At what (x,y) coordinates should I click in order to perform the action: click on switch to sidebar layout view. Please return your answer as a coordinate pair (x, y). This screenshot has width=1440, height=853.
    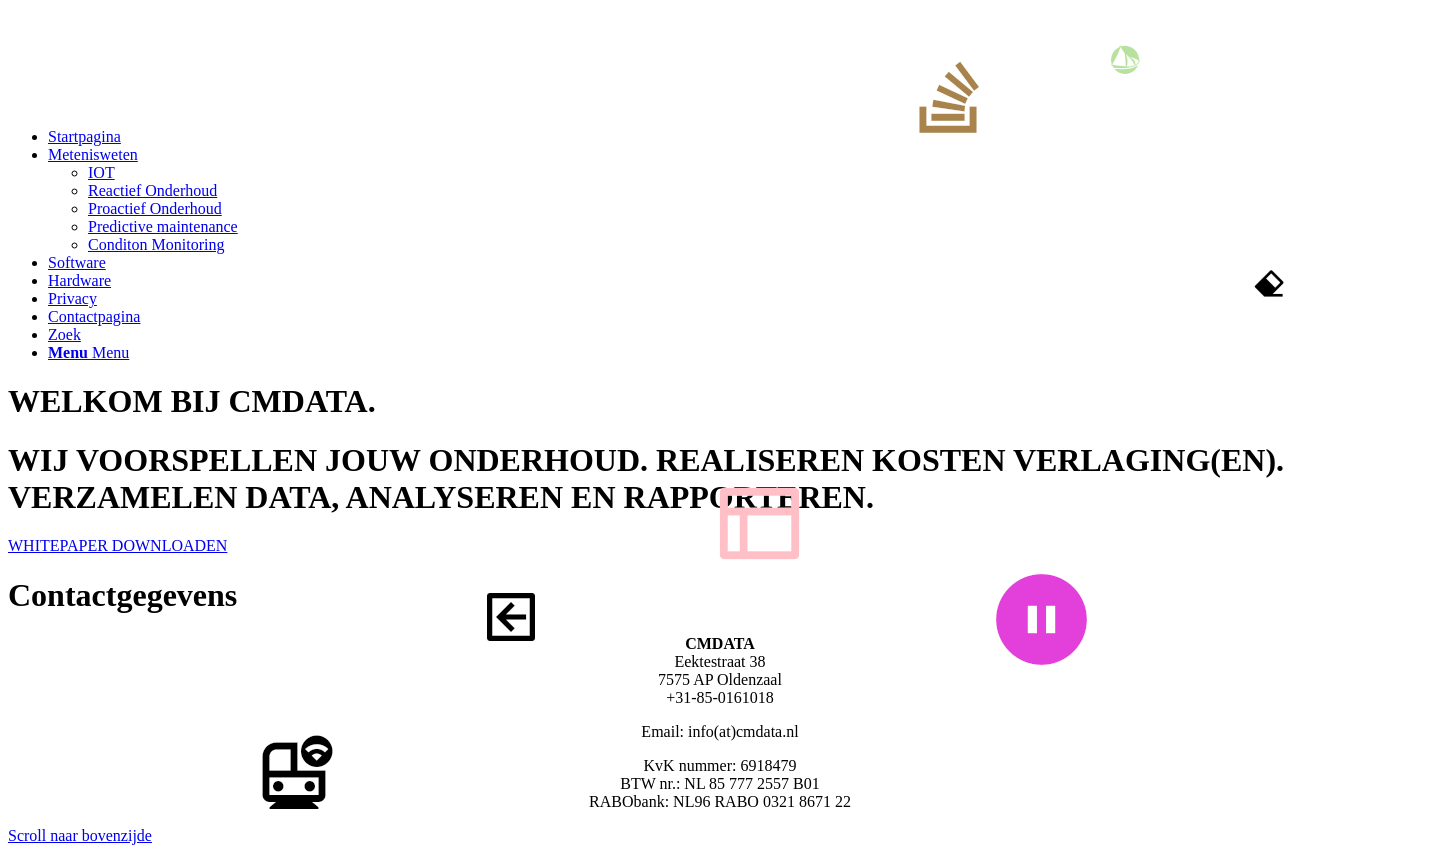
    Looking at the image, I should click on (759, 523).